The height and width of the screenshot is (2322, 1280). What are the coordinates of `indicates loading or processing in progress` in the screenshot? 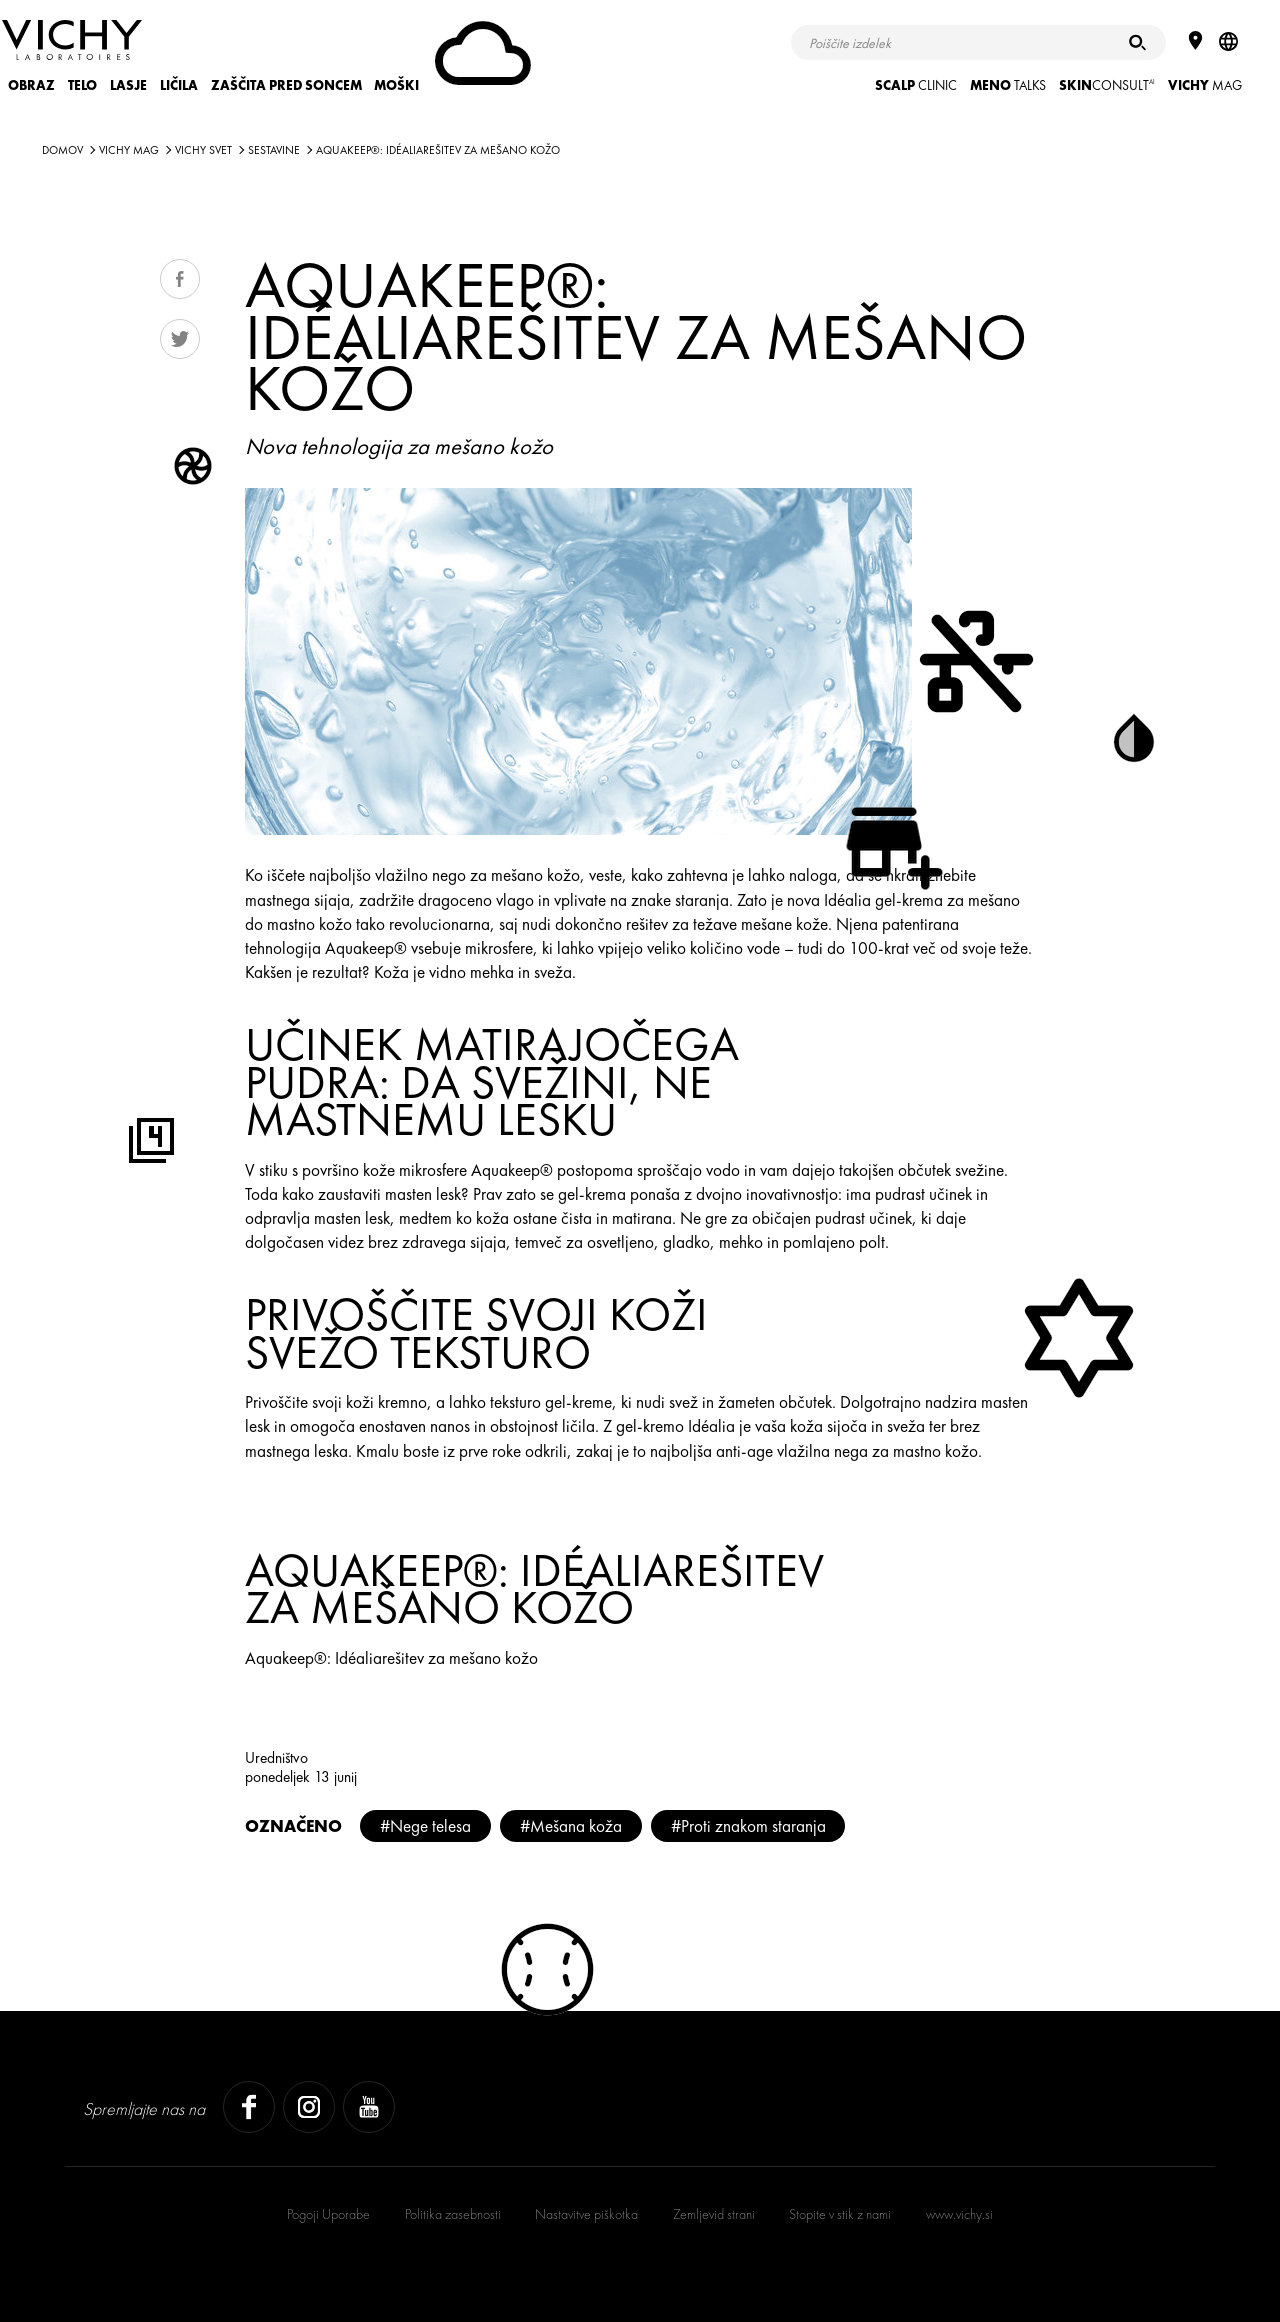 It's located at (193, 466).